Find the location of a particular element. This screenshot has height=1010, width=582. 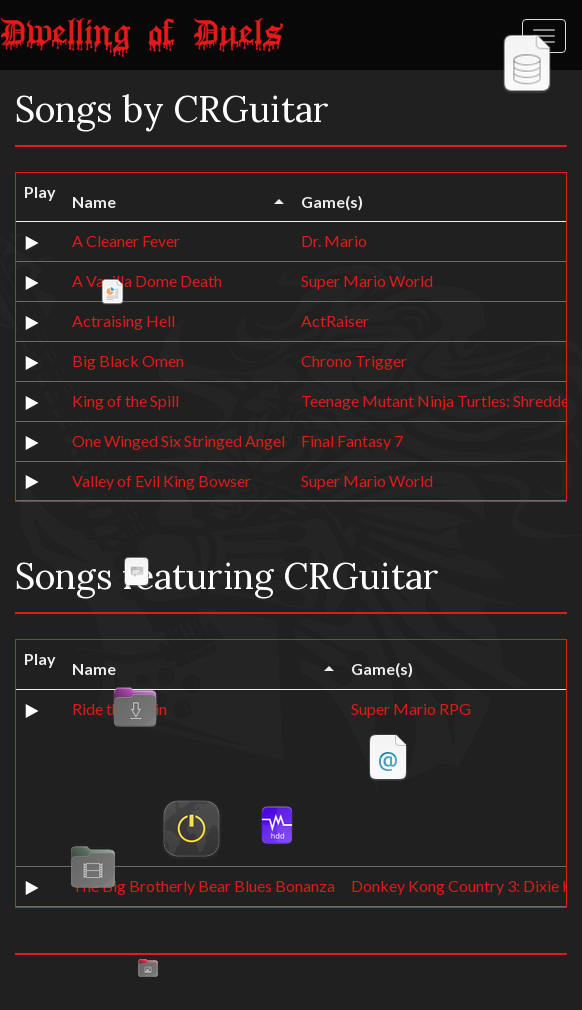

virtualbox hard disk drive file is located at coordinates (277, 825).